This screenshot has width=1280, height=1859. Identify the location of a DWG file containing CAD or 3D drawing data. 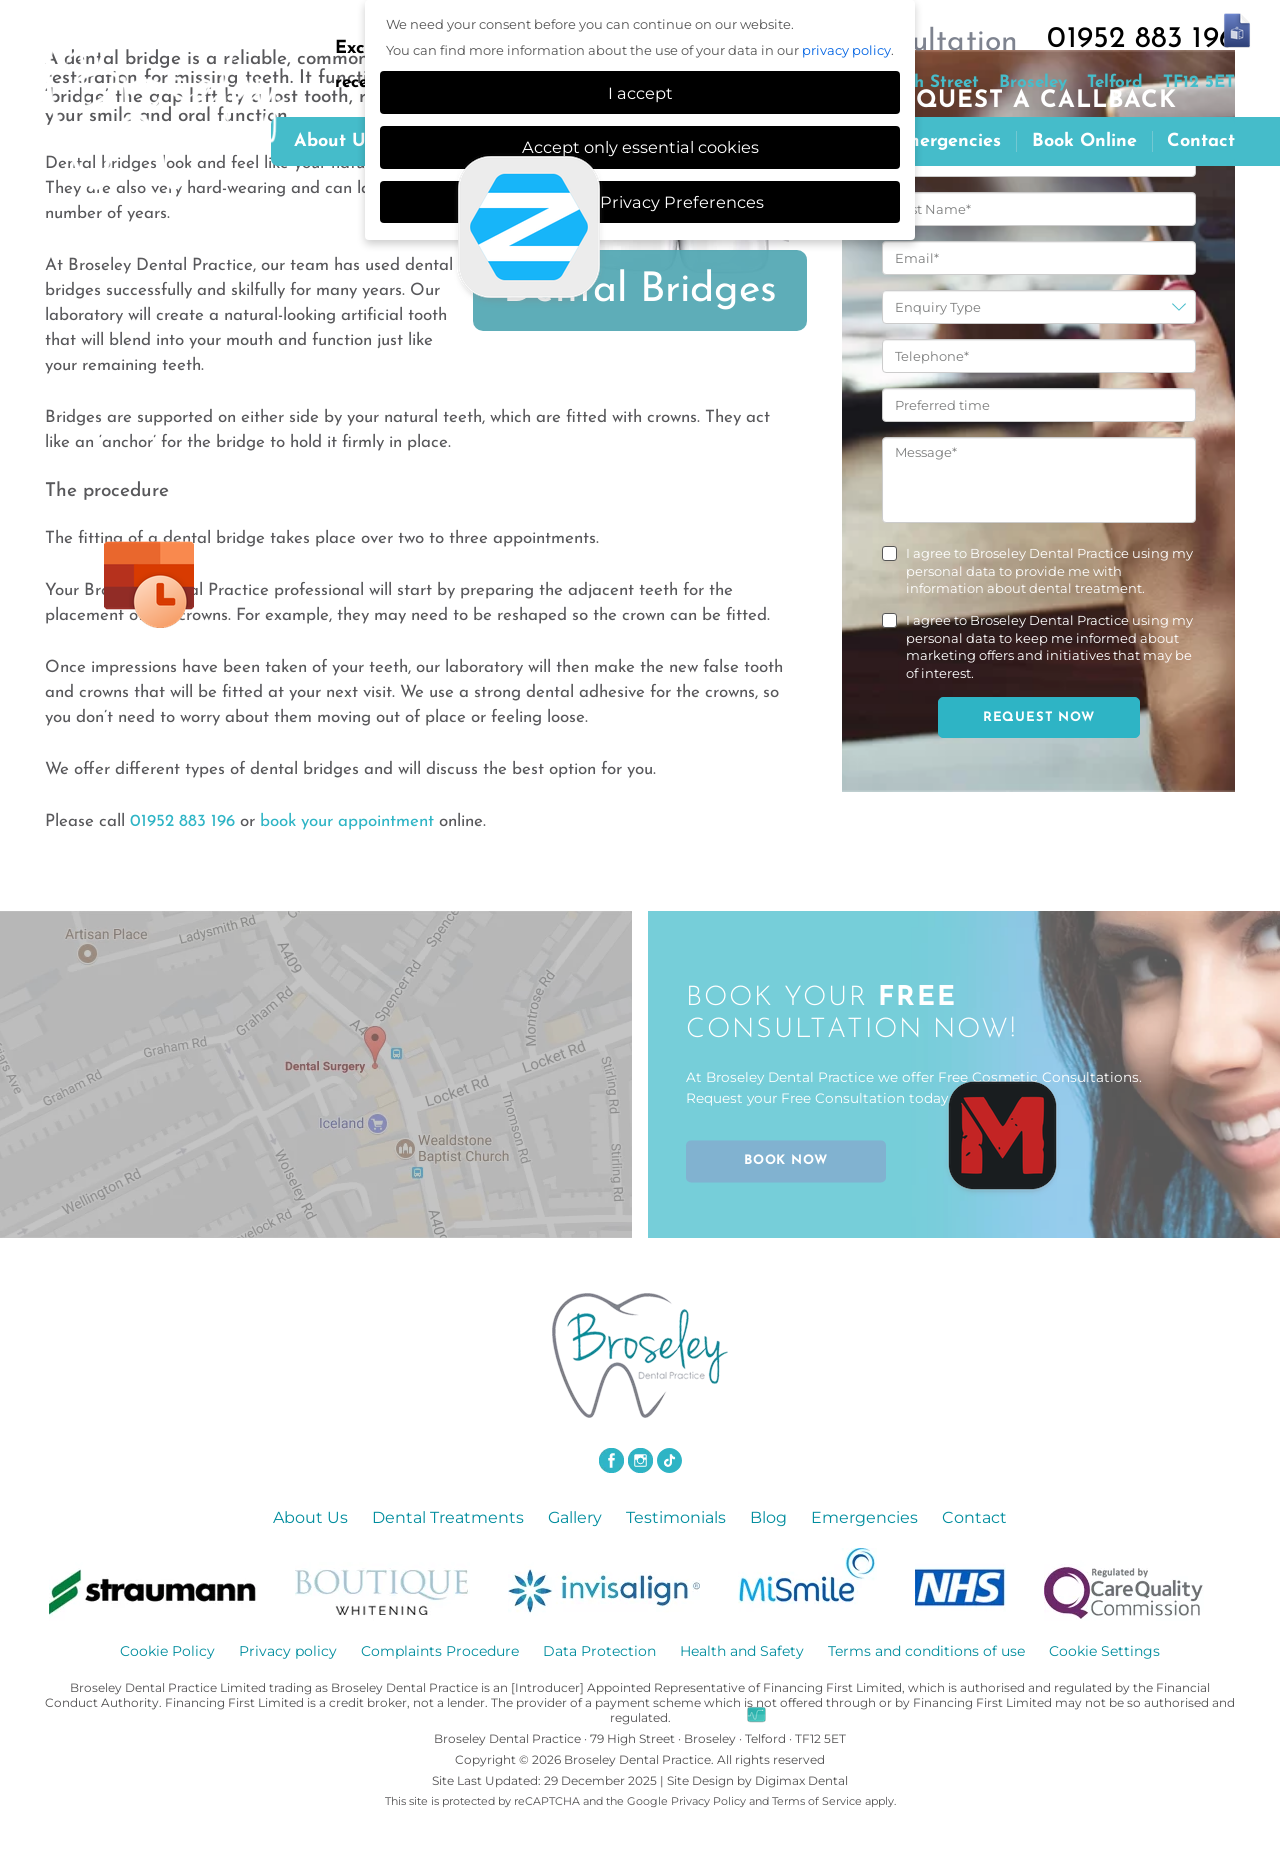
(1237, 31).